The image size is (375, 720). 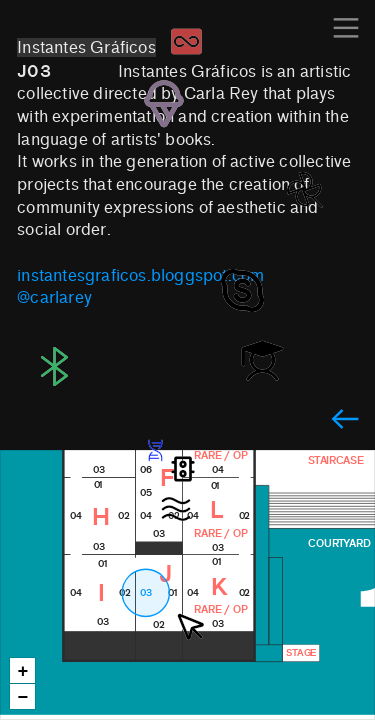 What do you see at coordinates (191, 627) in the screenshot?
I see `cursor or pointer indicator` at bounding box center [191, 627].